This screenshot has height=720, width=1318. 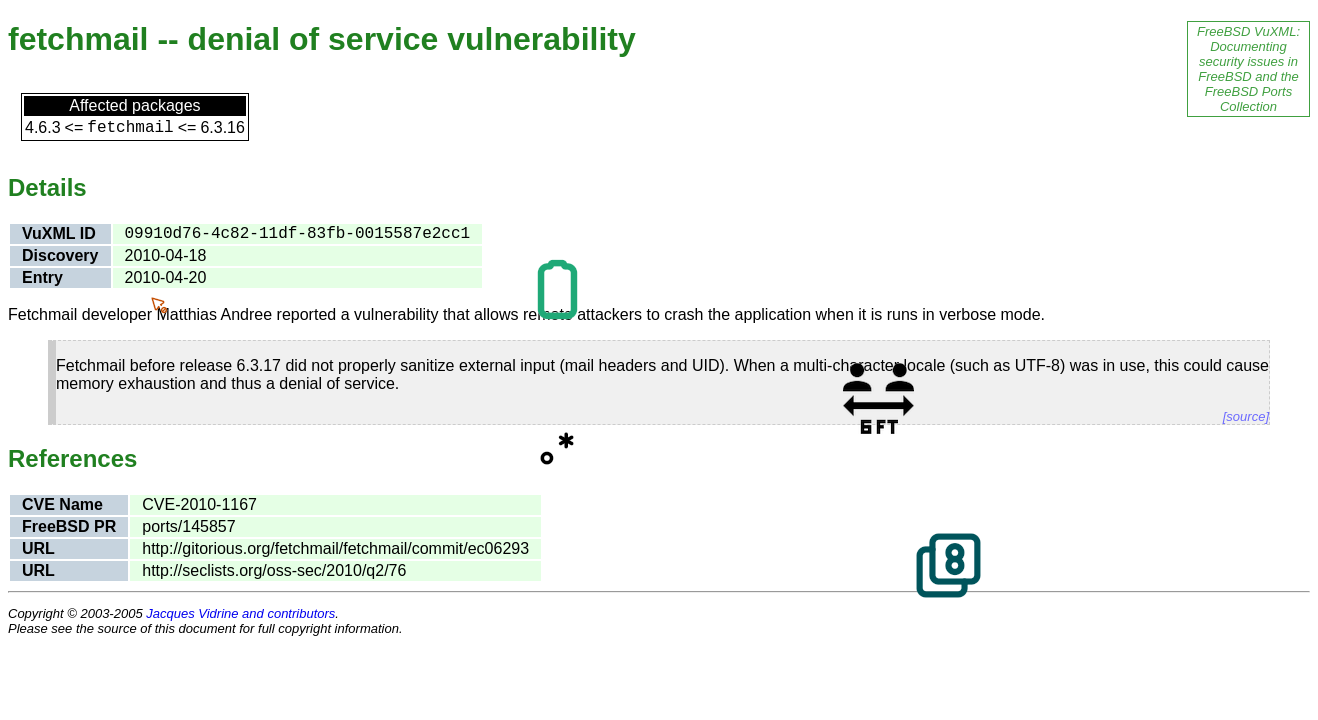 What do you see at coordinates (557, 448) in the screenshot?
I see `toggle regular expression search mode` at bounding box center [557, 448].